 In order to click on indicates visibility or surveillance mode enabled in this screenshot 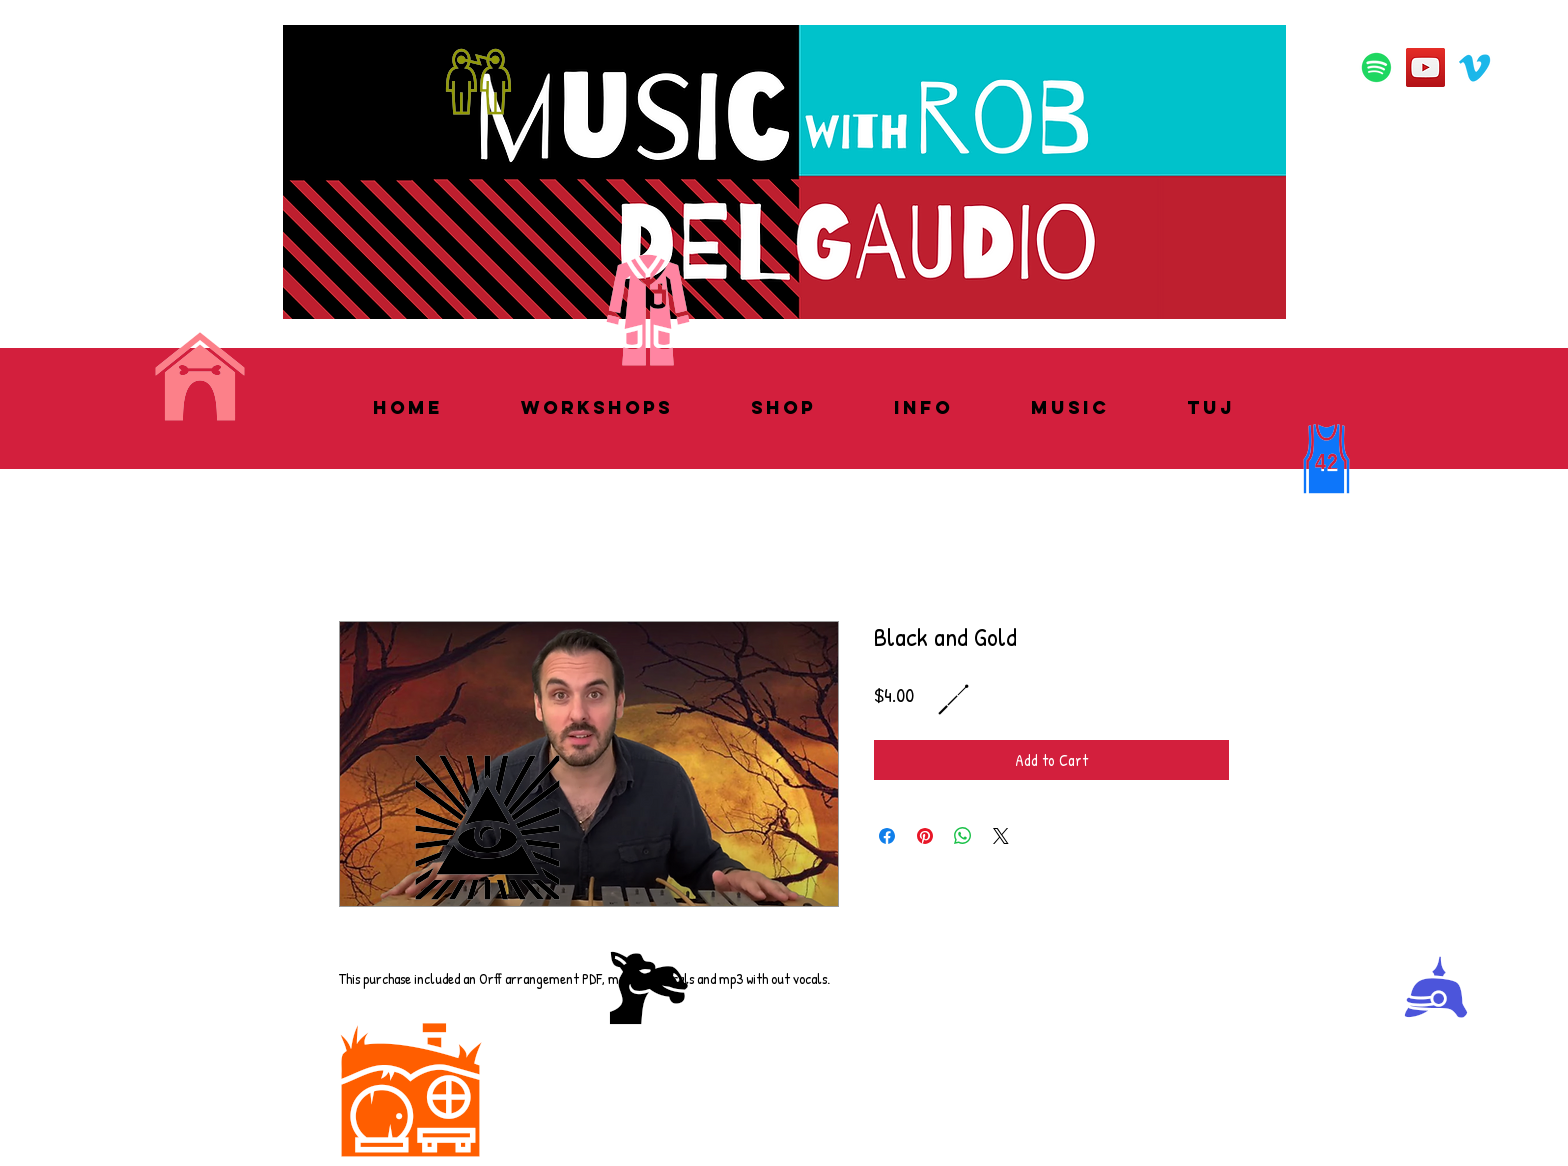, I will do `click(487, 827)`.